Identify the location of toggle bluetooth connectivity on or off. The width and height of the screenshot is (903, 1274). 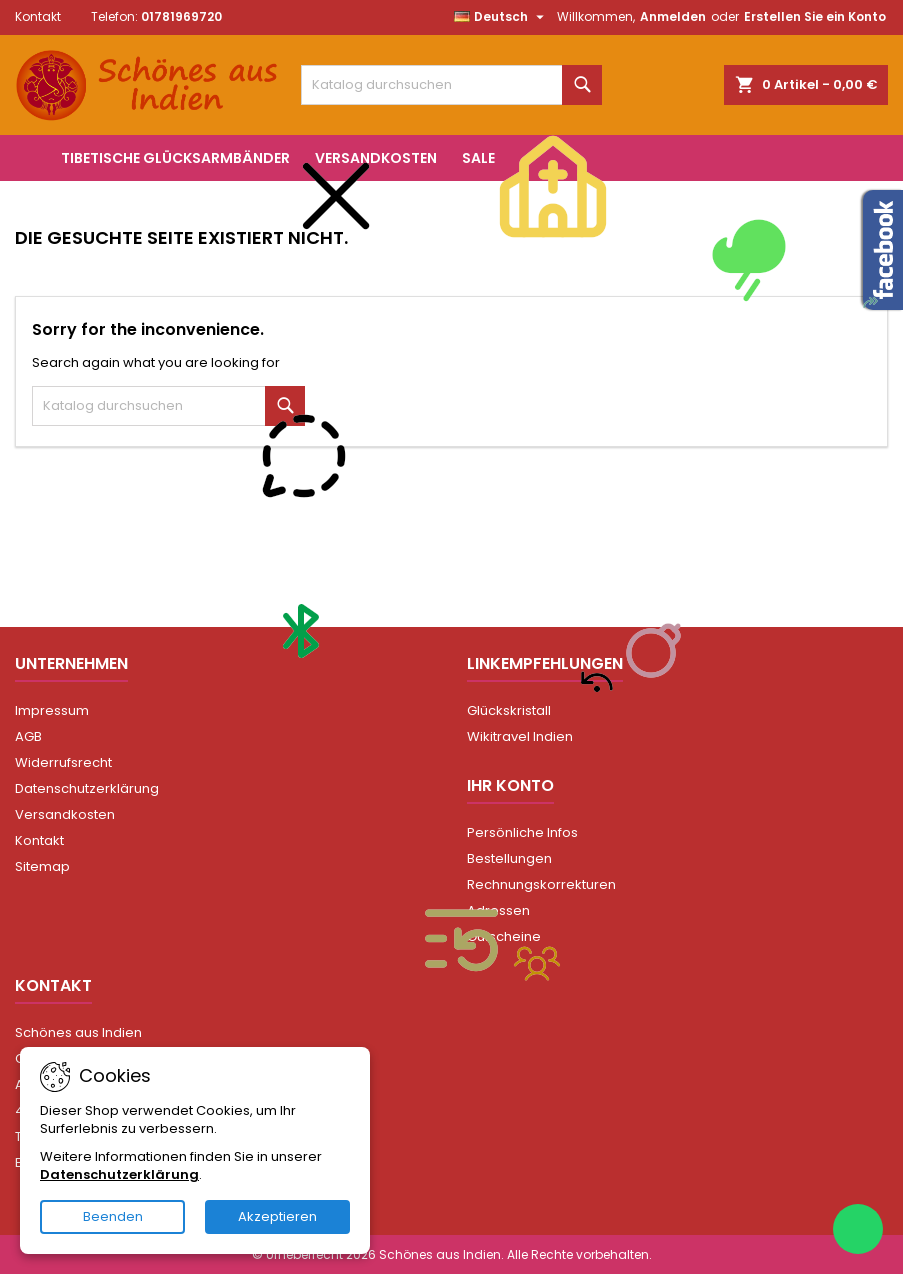
(301, 631).